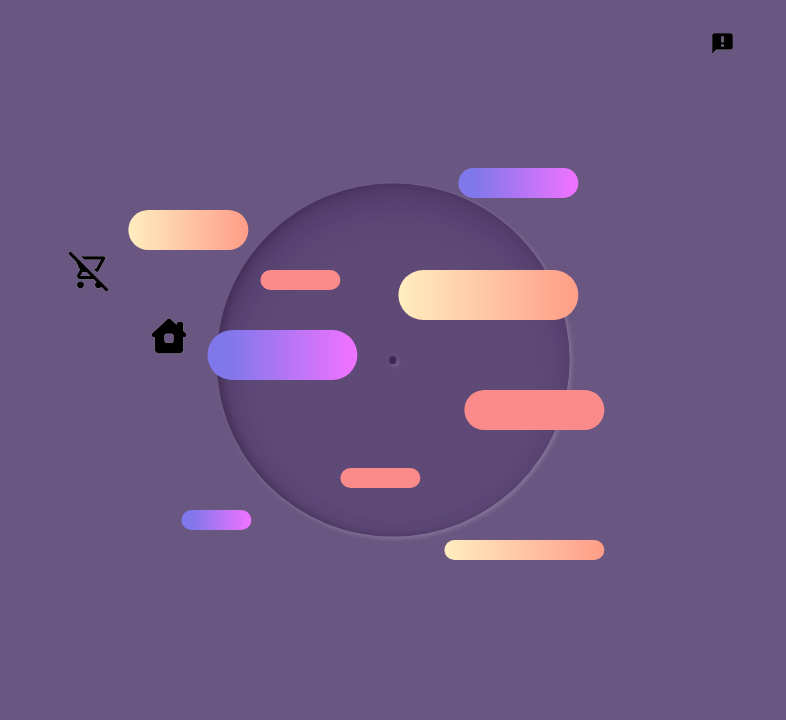 The width and height of the screenshot is (786, 720). I want to click on navigate to home screen, so click(169, 336).